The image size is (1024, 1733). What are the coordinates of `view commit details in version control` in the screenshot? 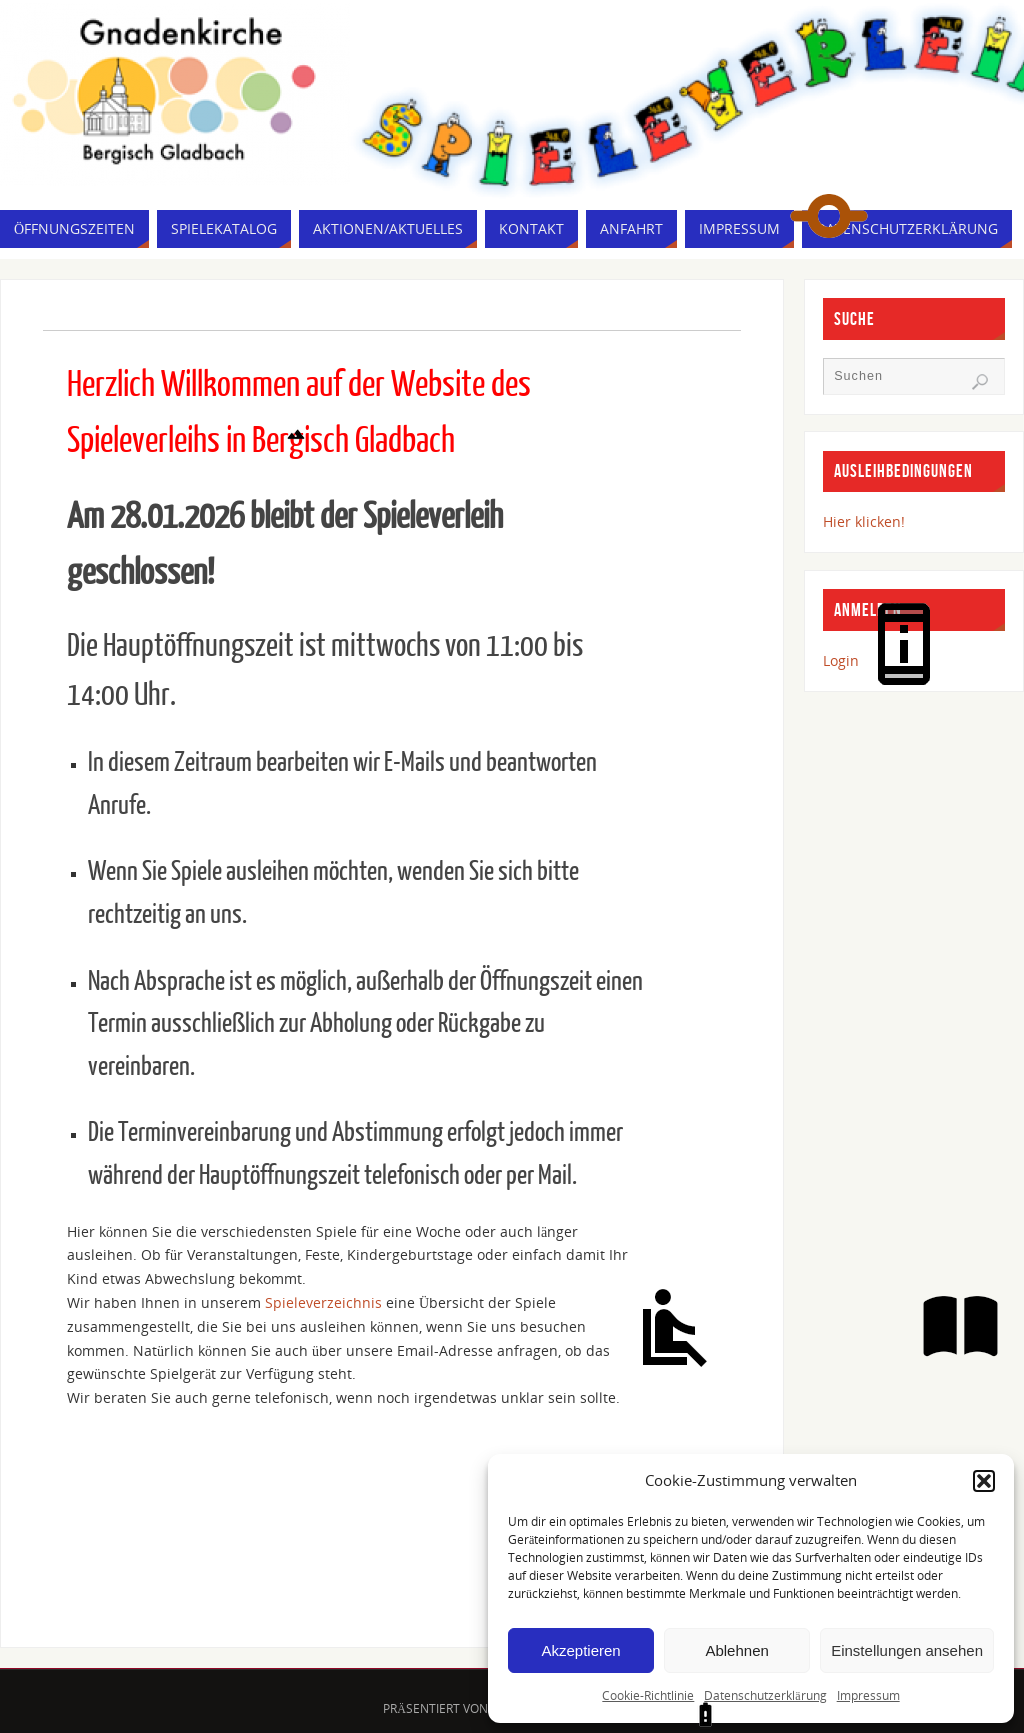 It's located at (829, 216).